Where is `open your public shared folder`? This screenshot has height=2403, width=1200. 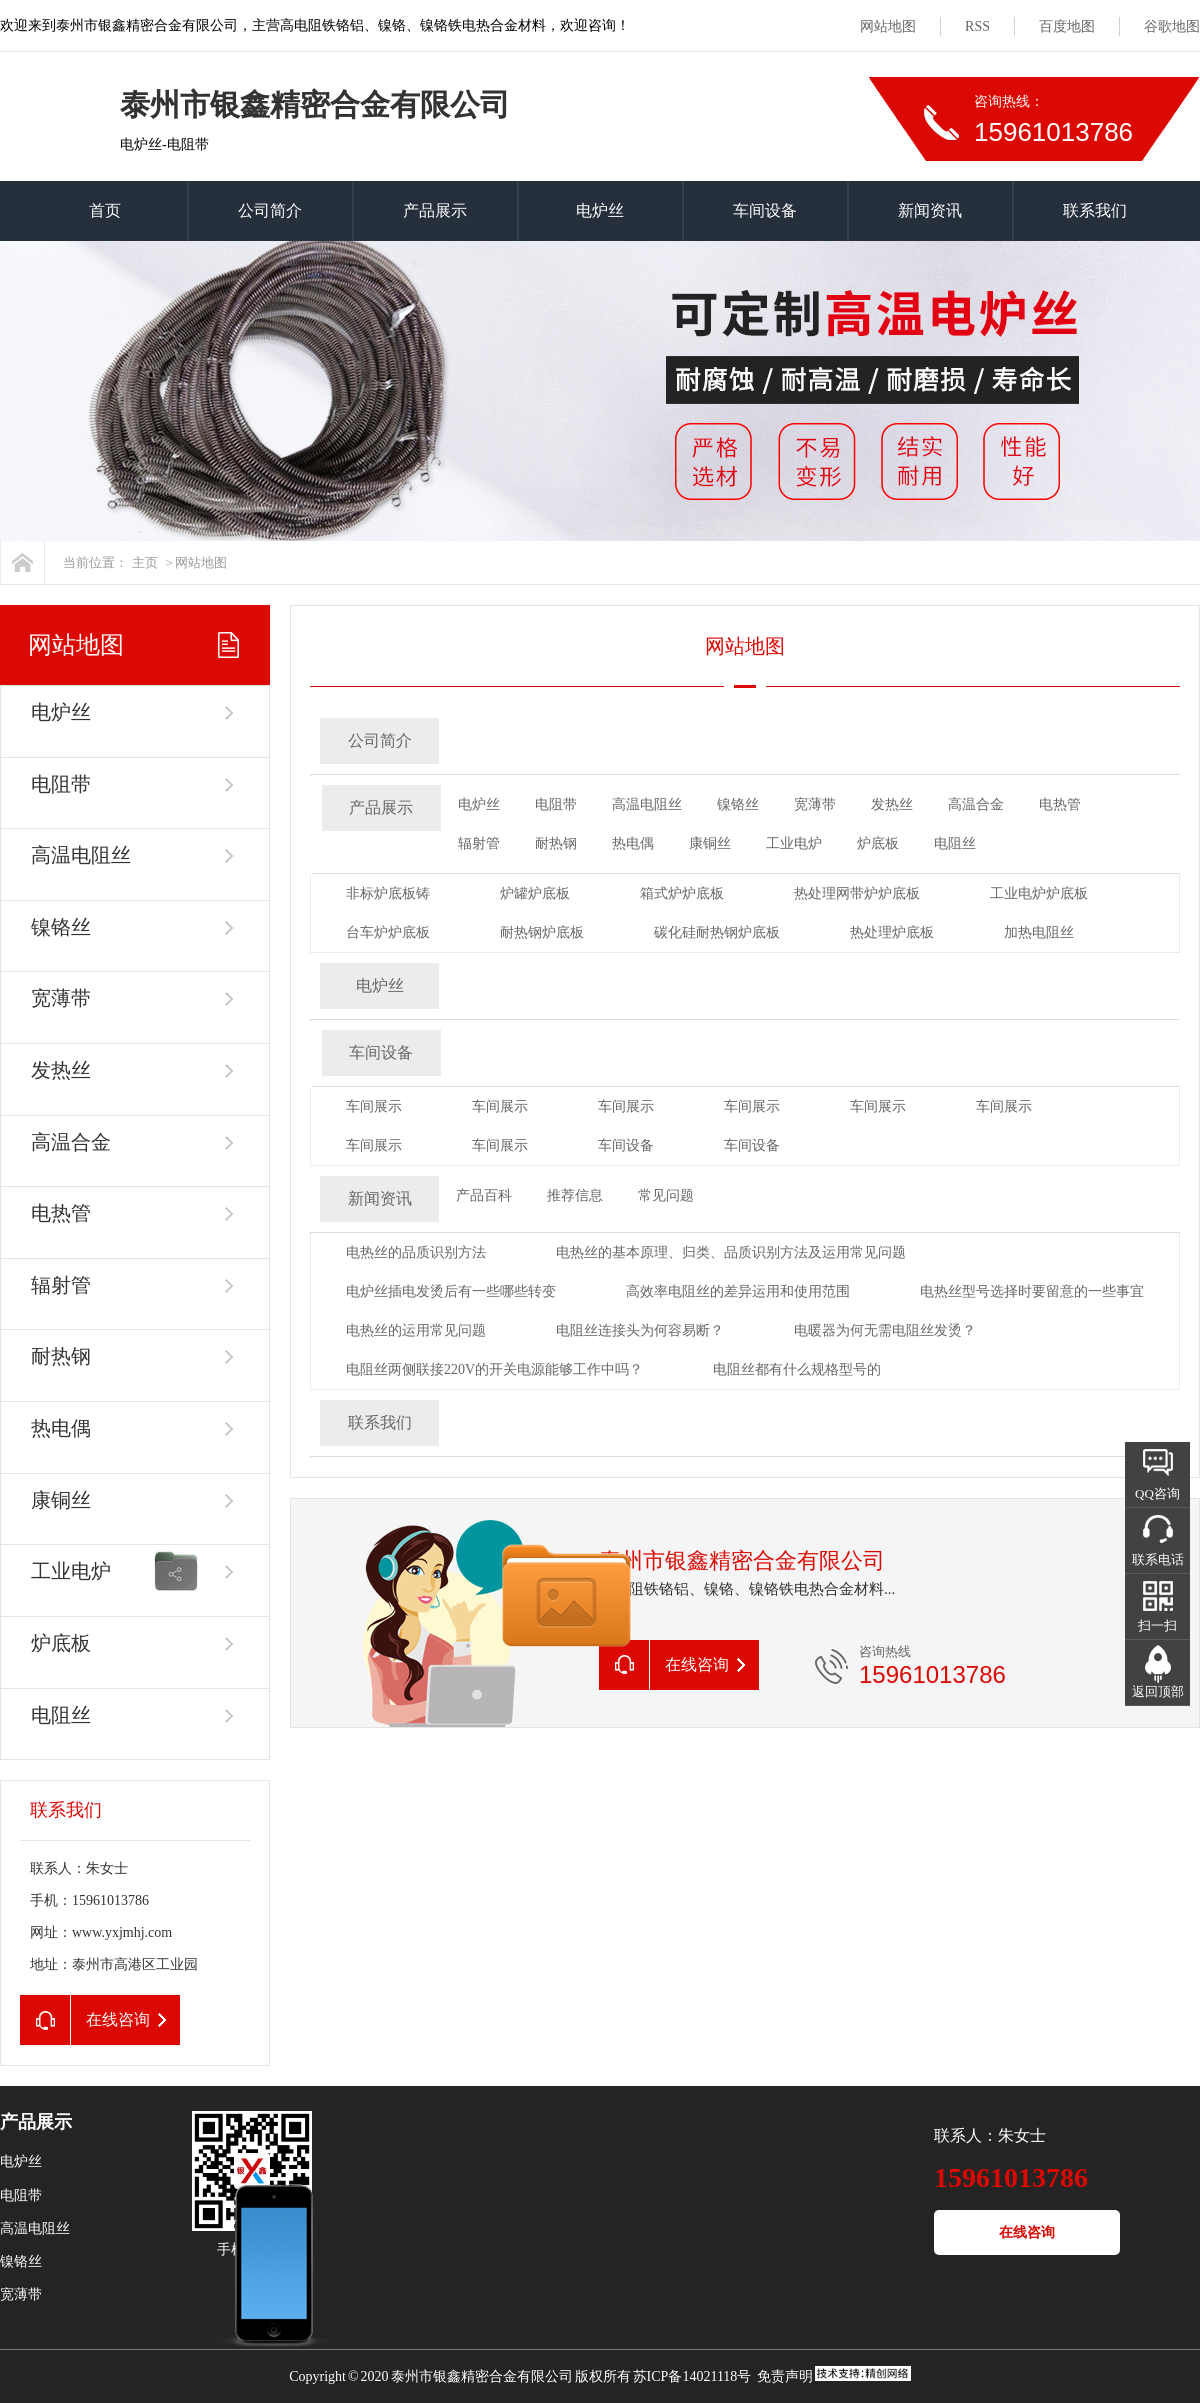
open your public shared folder is located at coordinates (176, 1571).